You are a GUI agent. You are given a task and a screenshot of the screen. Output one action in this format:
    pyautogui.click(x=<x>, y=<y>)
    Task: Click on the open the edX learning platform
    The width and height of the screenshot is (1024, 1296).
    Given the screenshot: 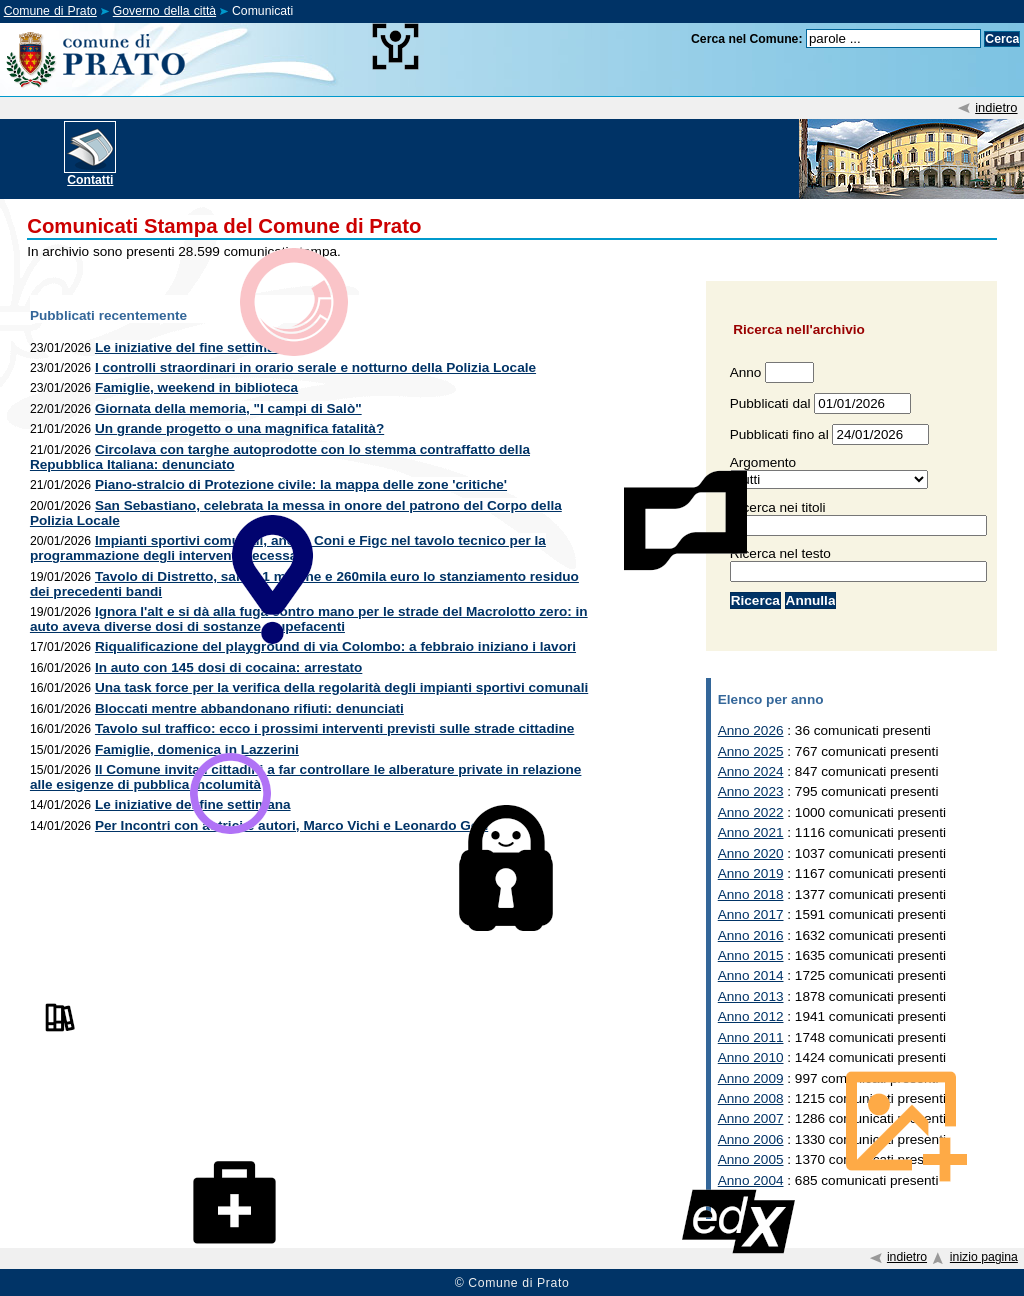 What is the action you would take?
    pyautogui.click(x=738, y=1221)
    